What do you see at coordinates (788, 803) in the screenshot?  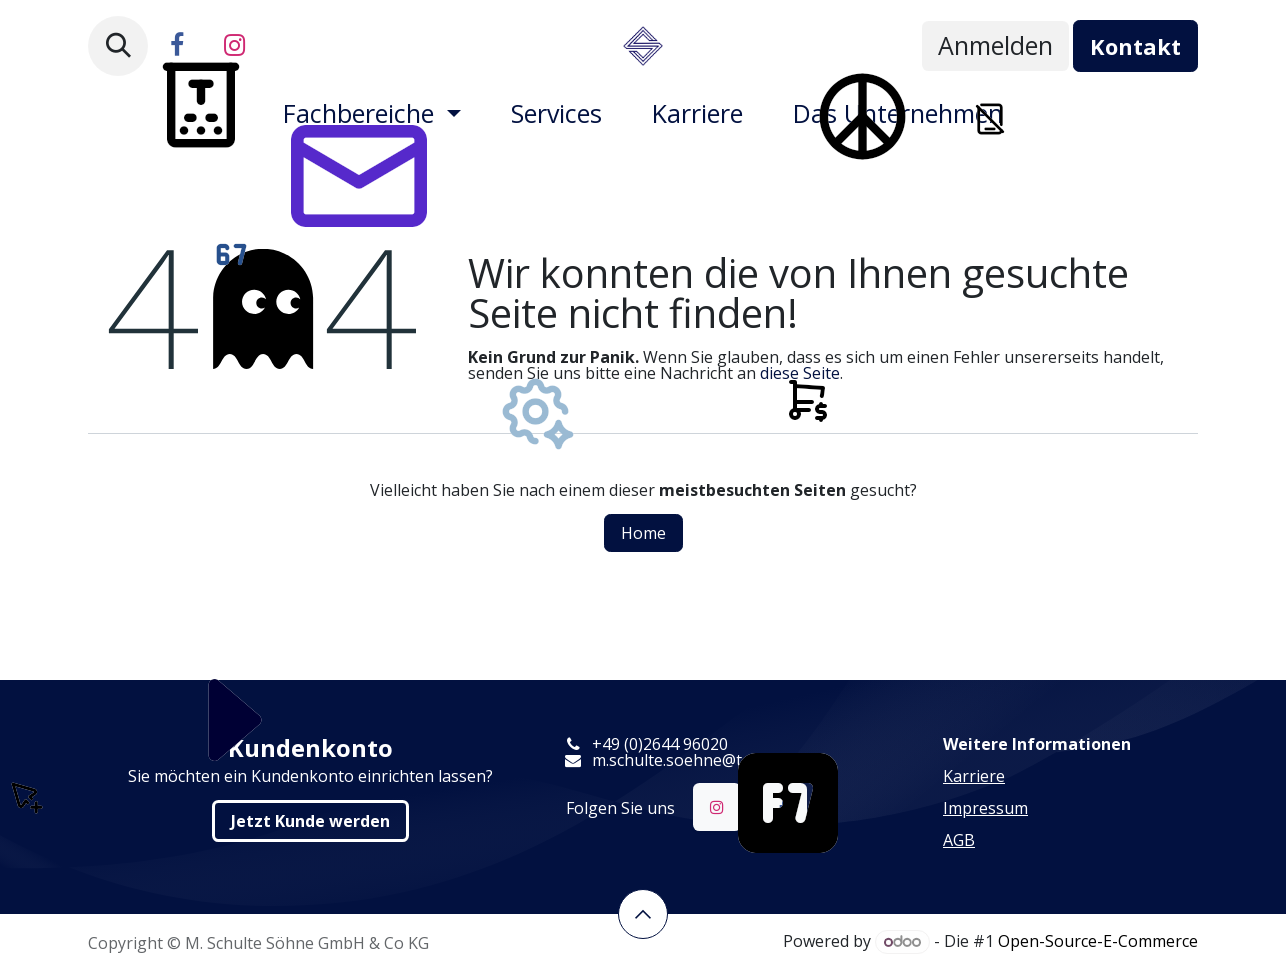 I see `F7 keyboard function key` at bounding box center [788, 803].